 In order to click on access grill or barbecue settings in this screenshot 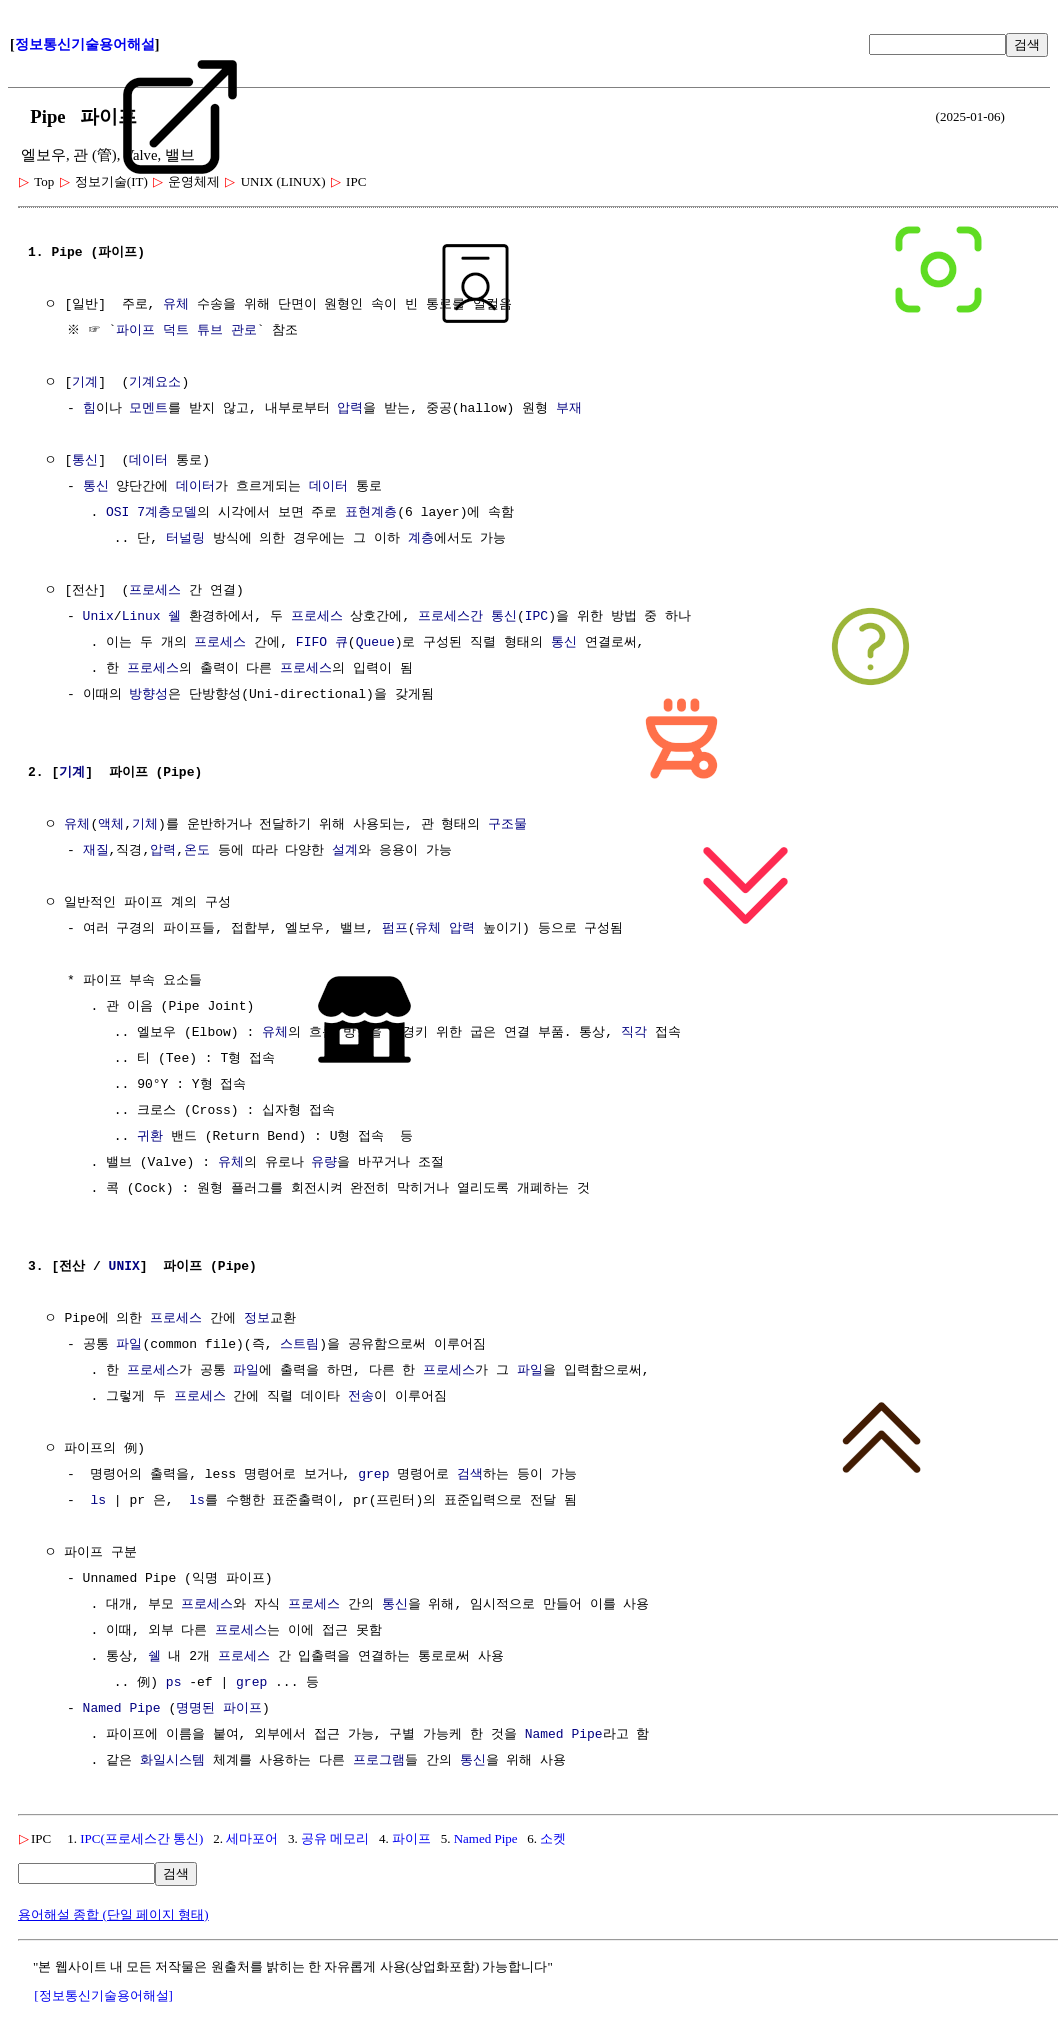, I will do `click(681, 738)`.